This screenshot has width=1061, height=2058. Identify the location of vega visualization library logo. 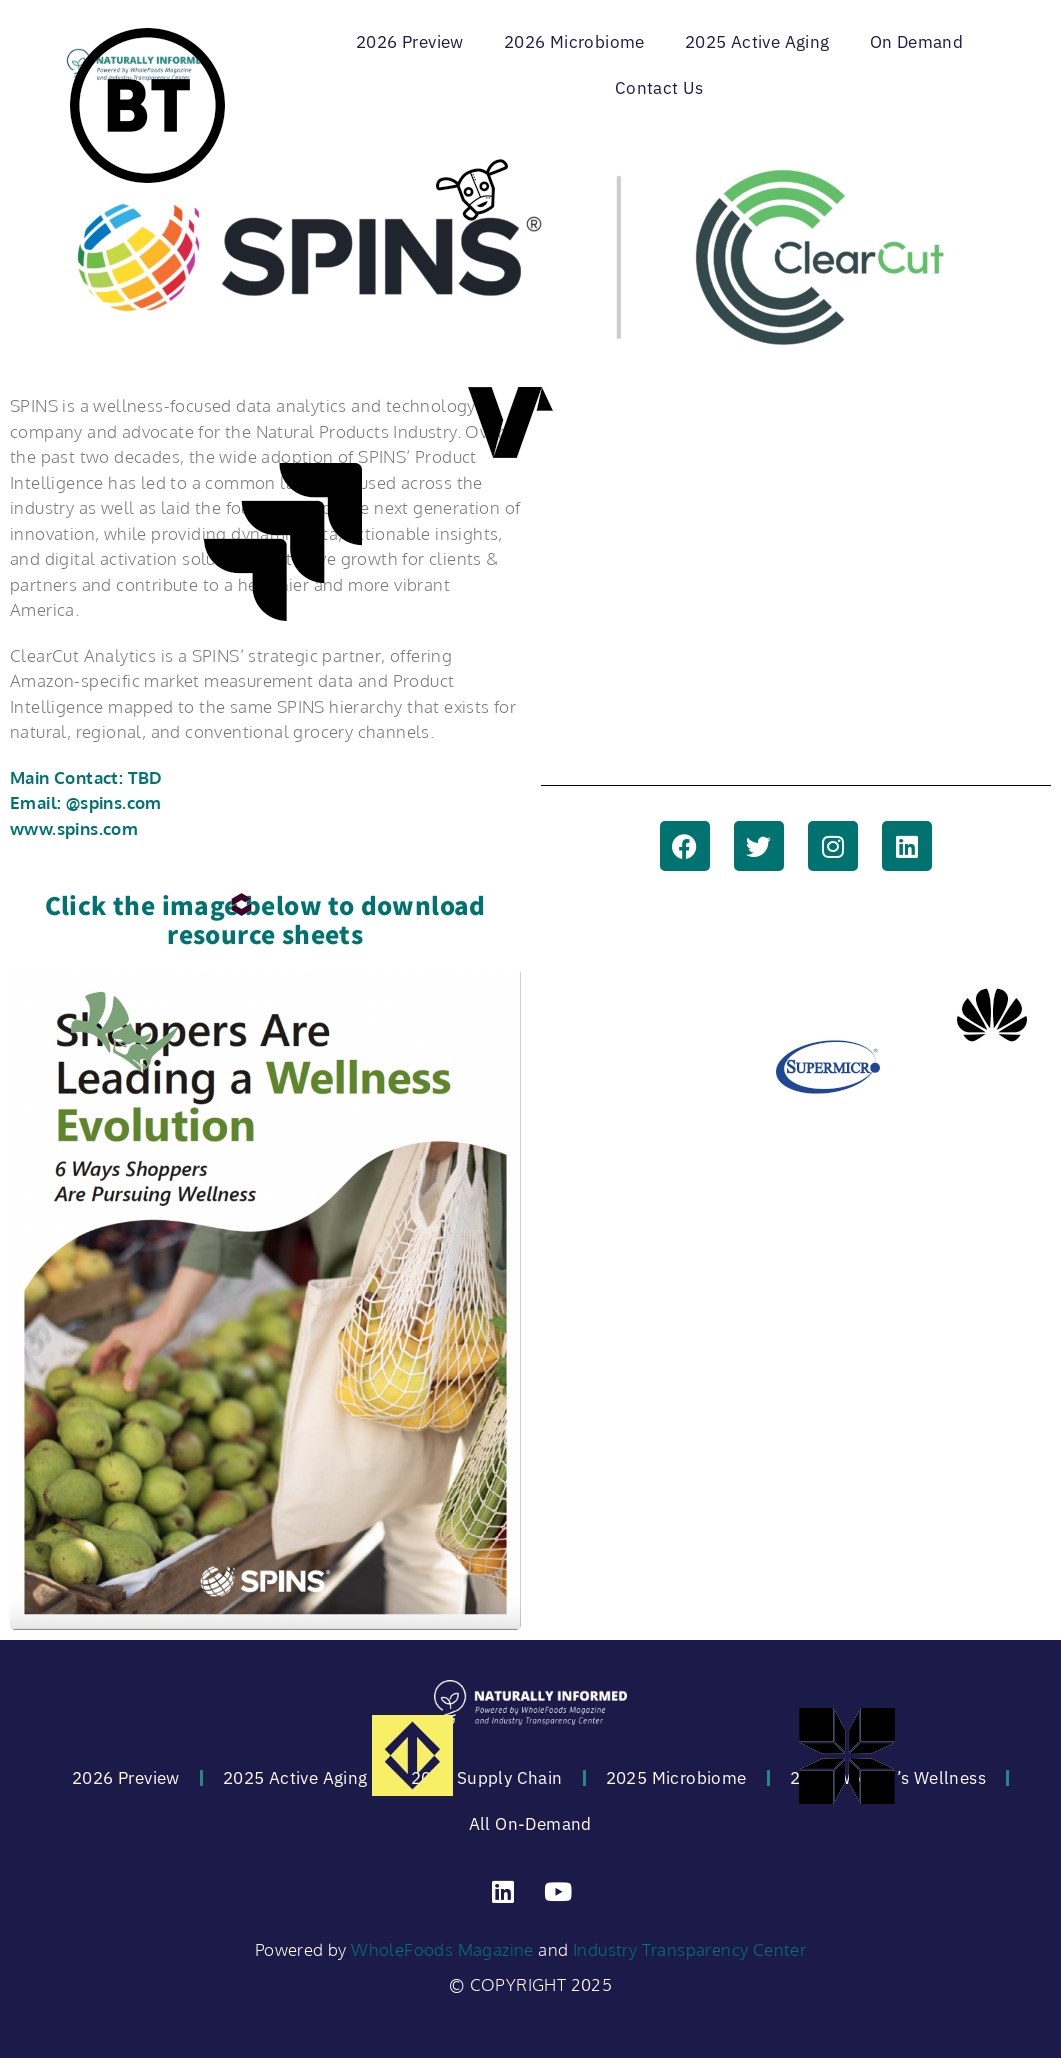
(510, 422).